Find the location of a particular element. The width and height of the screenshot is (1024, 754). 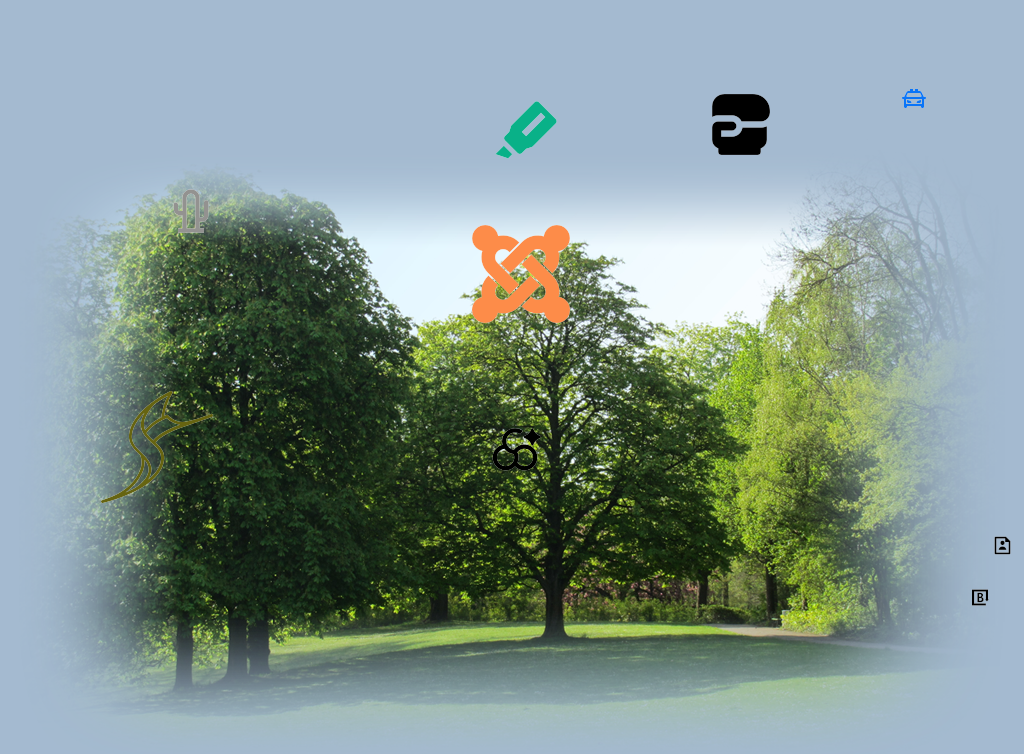

Joomla content management system logo is located at coordinates (521, 274).